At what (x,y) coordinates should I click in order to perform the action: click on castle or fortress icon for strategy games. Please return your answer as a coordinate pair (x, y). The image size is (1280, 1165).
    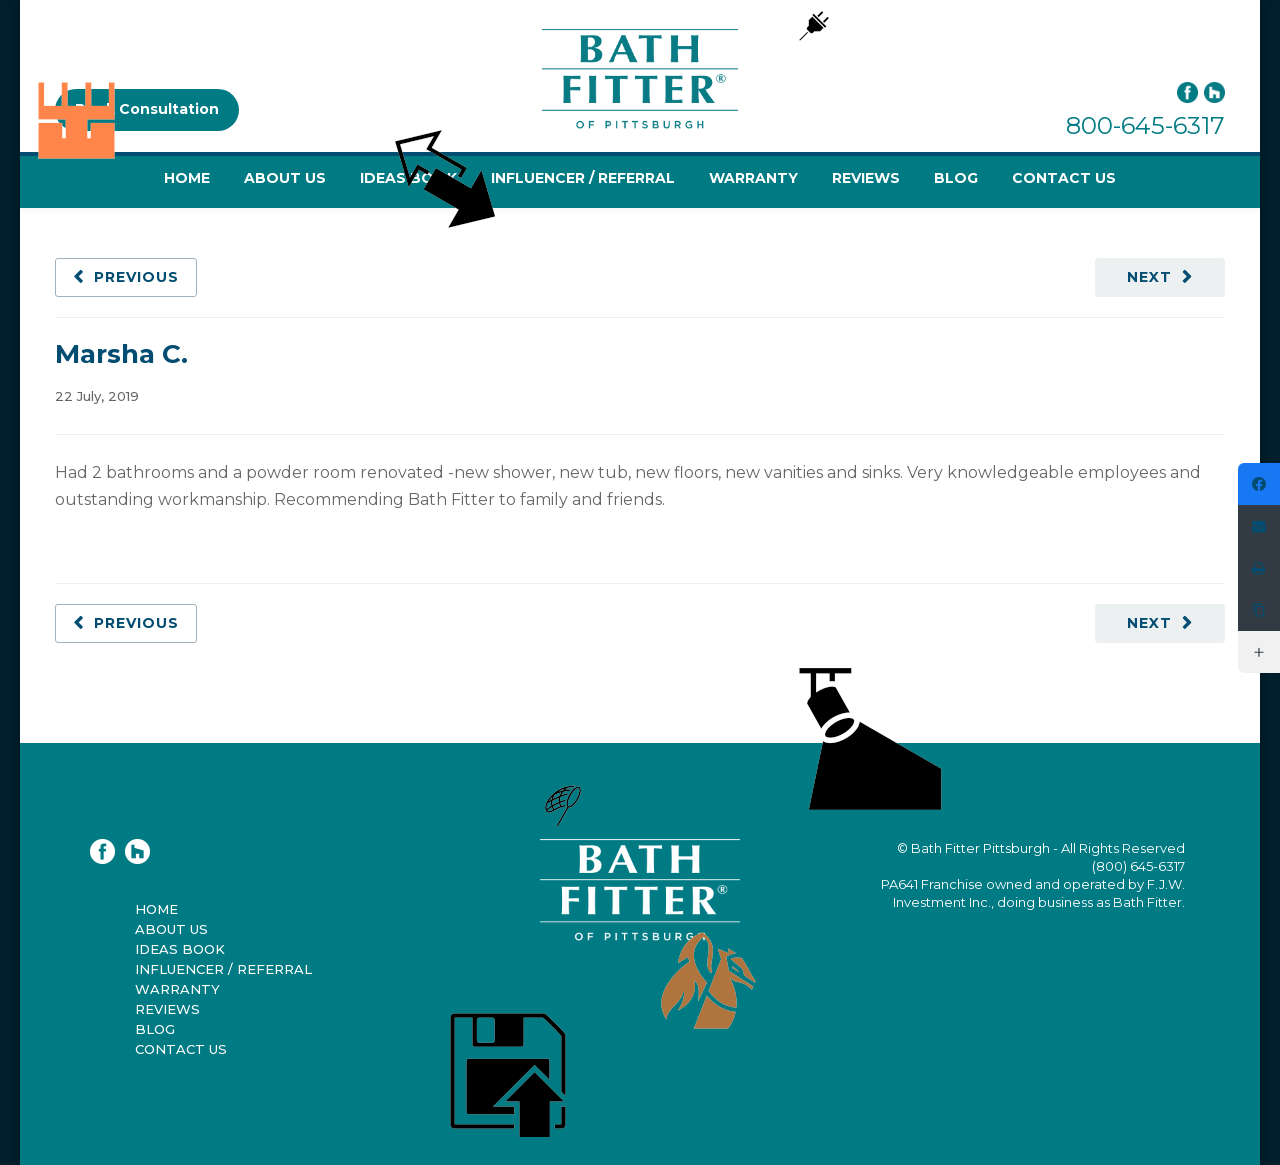
    Looking at the image, I should click on (76, 120).